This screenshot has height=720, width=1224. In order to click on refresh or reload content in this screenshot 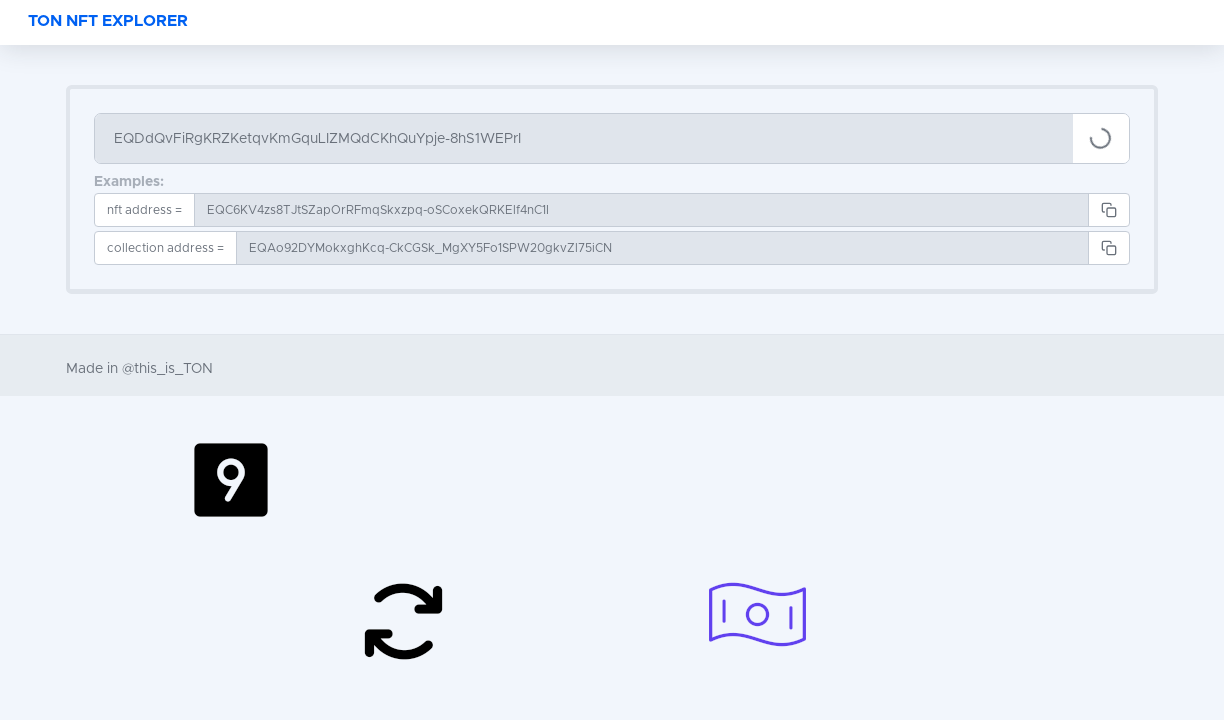, I will do `click(403, 621)`.